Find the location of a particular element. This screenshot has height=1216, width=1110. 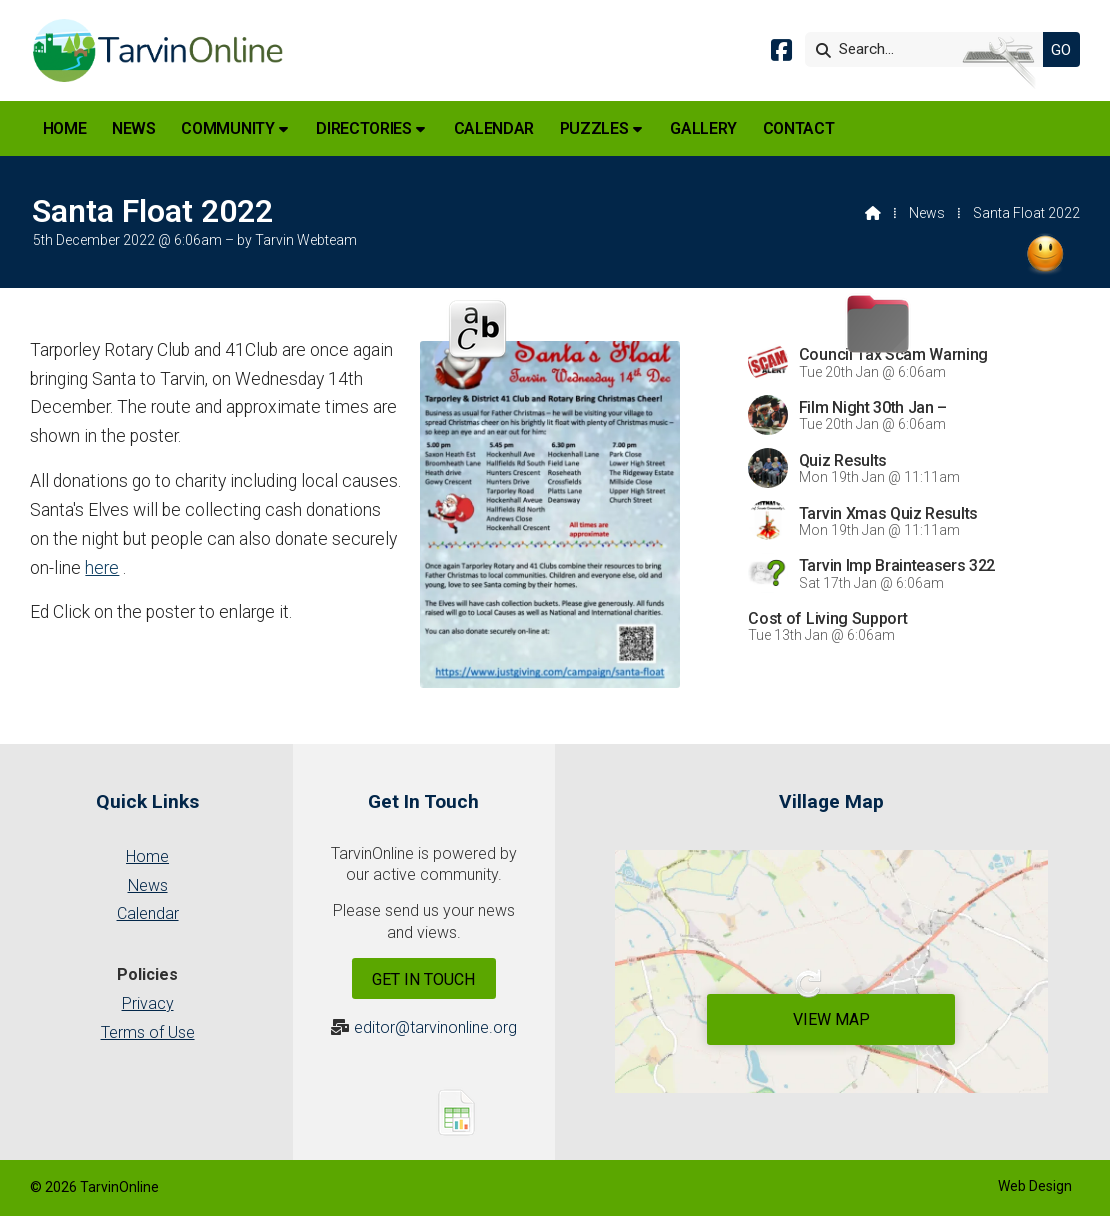

access keyboard settings and preferences is located at coordinates (998, 49).